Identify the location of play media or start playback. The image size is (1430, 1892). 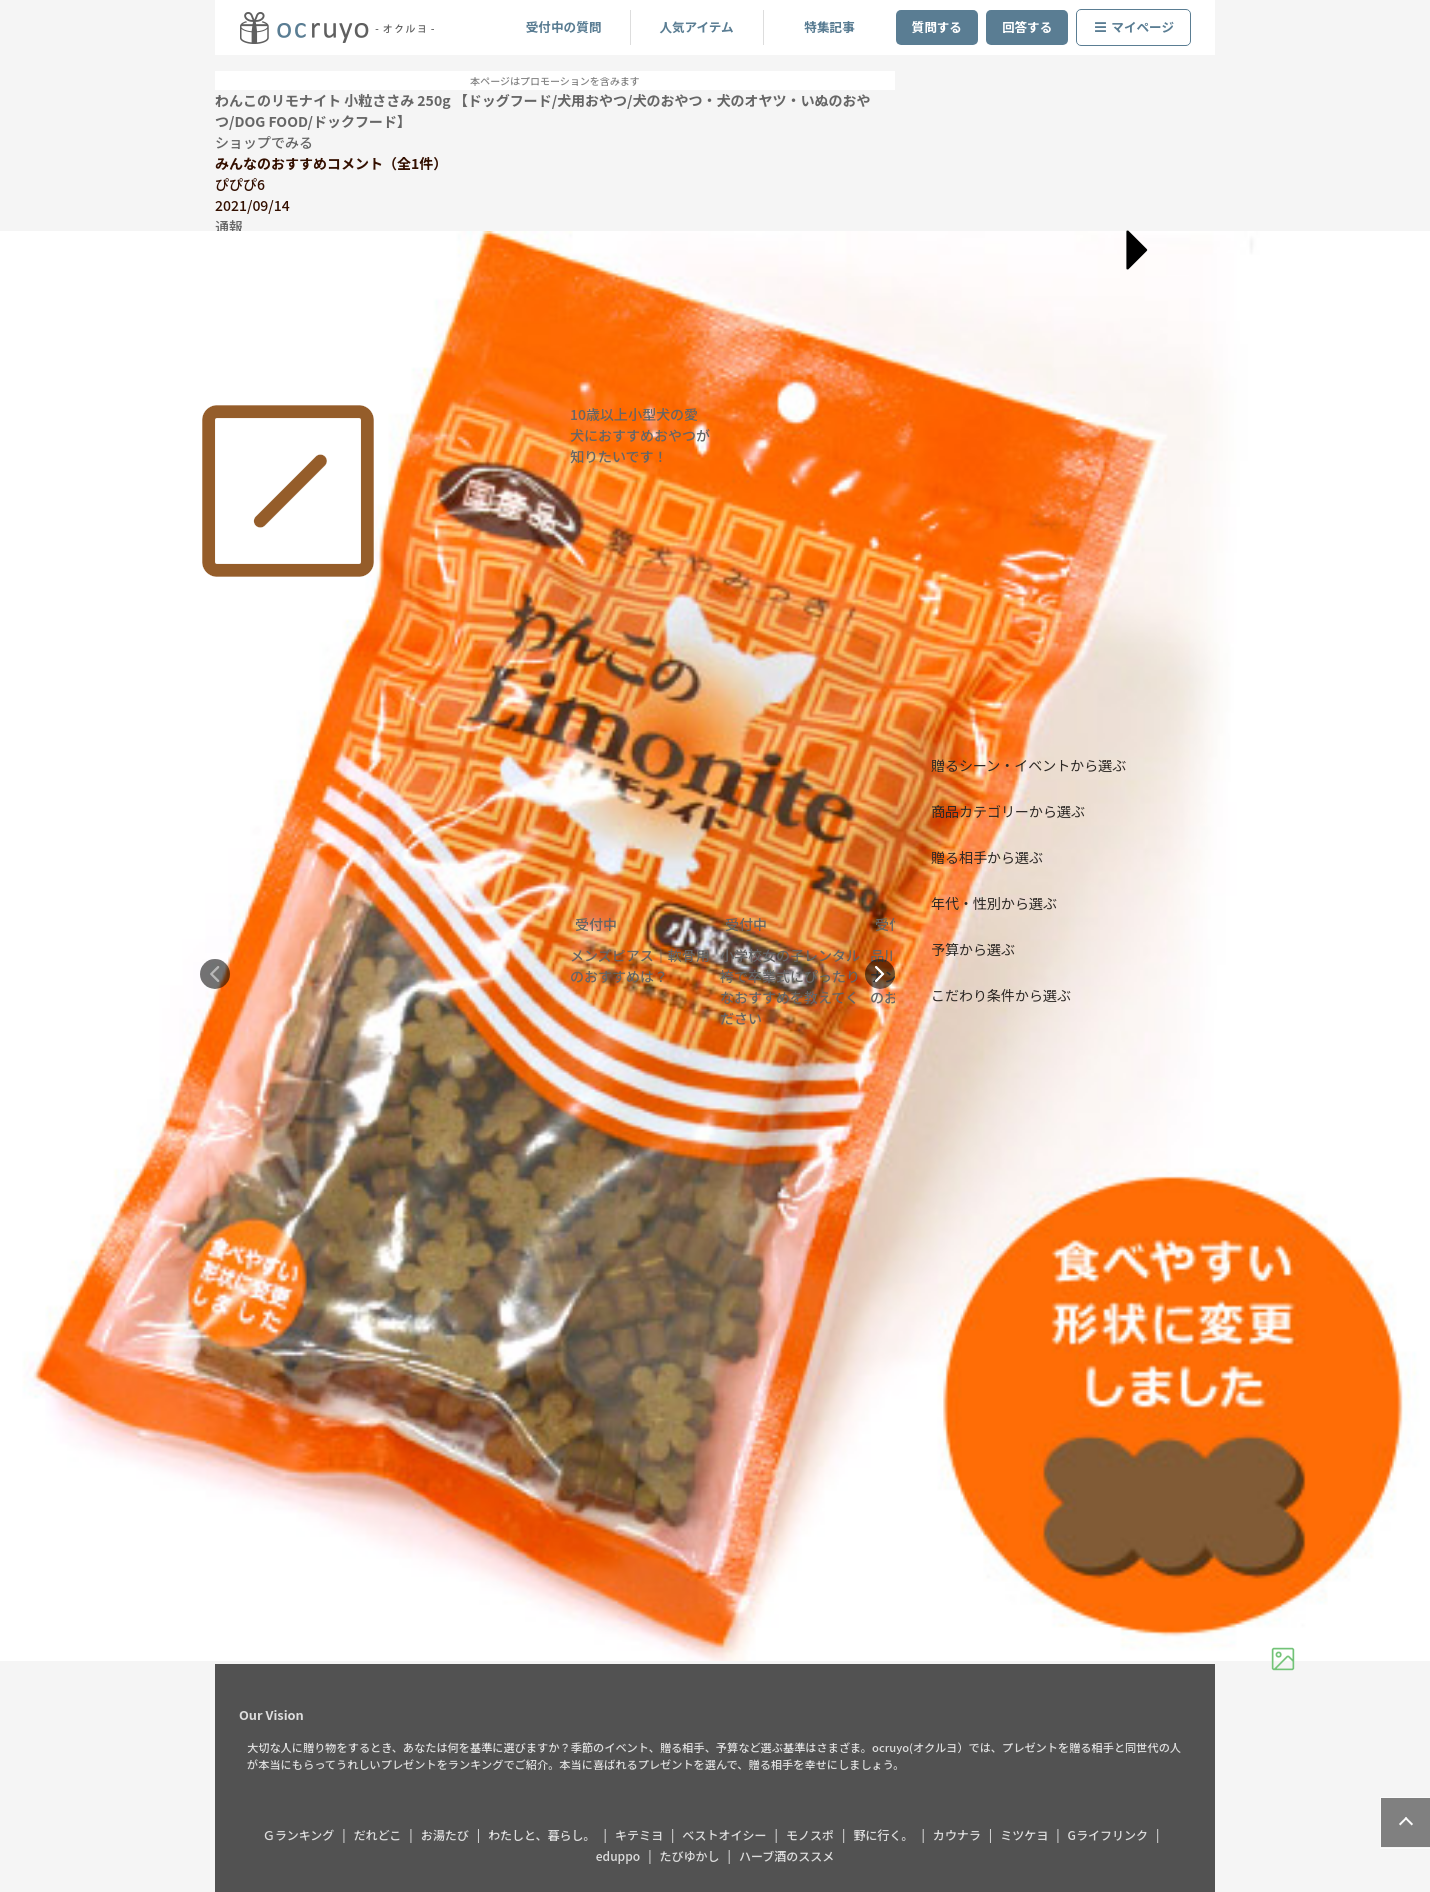
(1137, 250).